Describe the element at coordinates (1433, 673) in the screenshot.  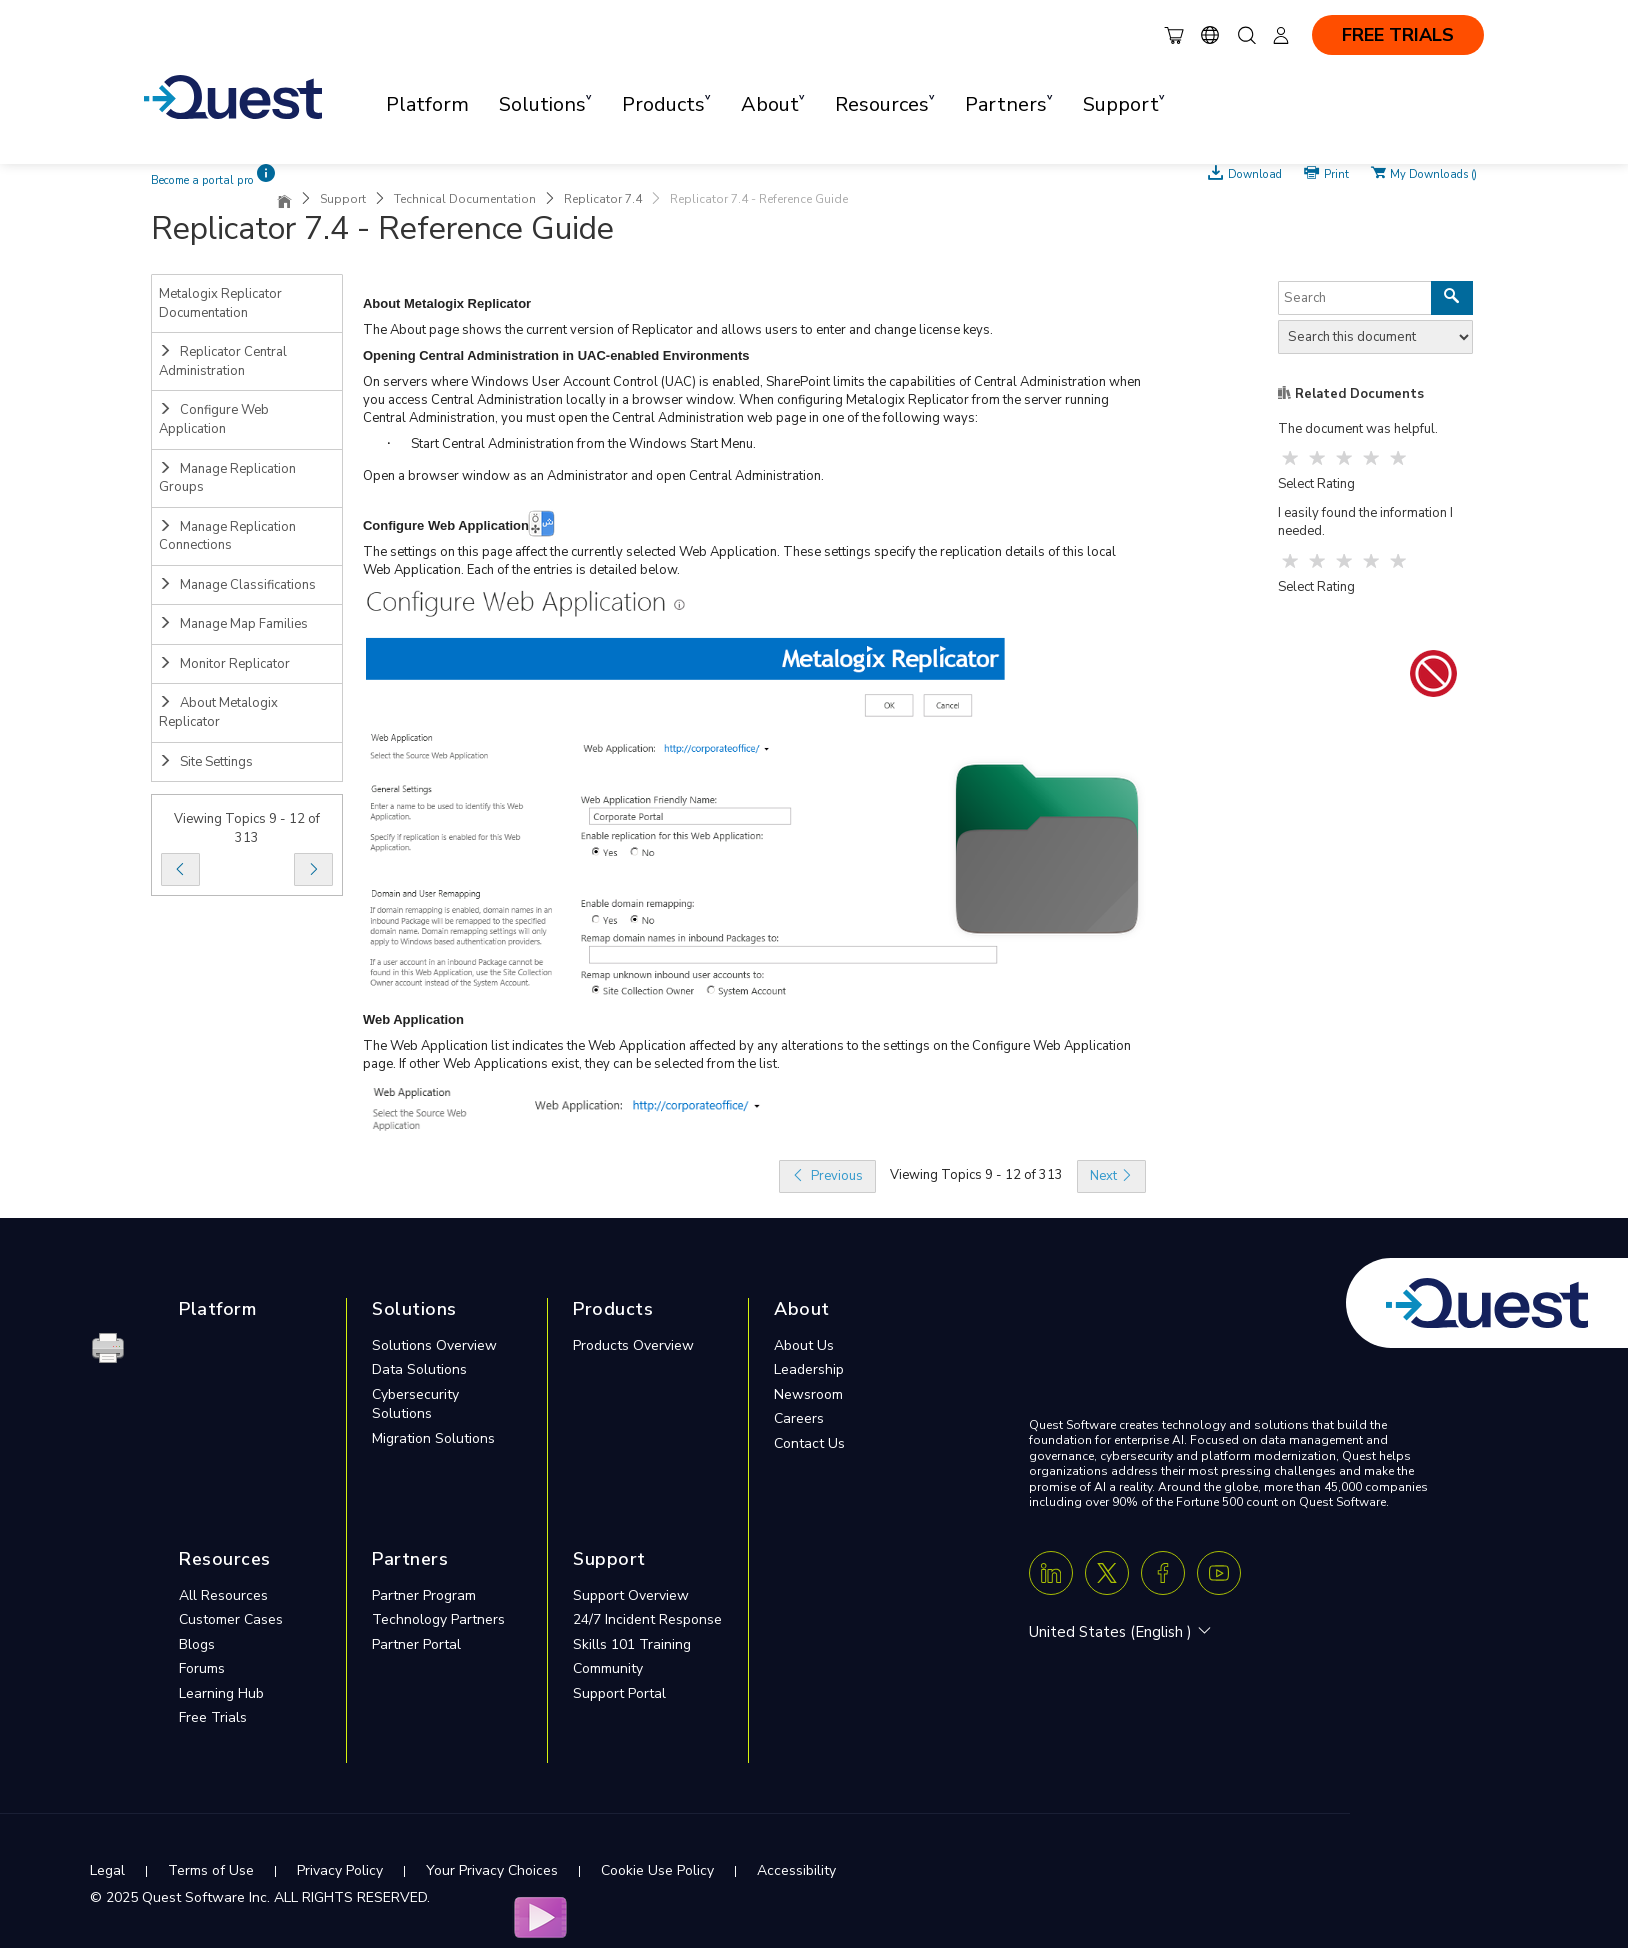
I see `delete selected item` at that location.